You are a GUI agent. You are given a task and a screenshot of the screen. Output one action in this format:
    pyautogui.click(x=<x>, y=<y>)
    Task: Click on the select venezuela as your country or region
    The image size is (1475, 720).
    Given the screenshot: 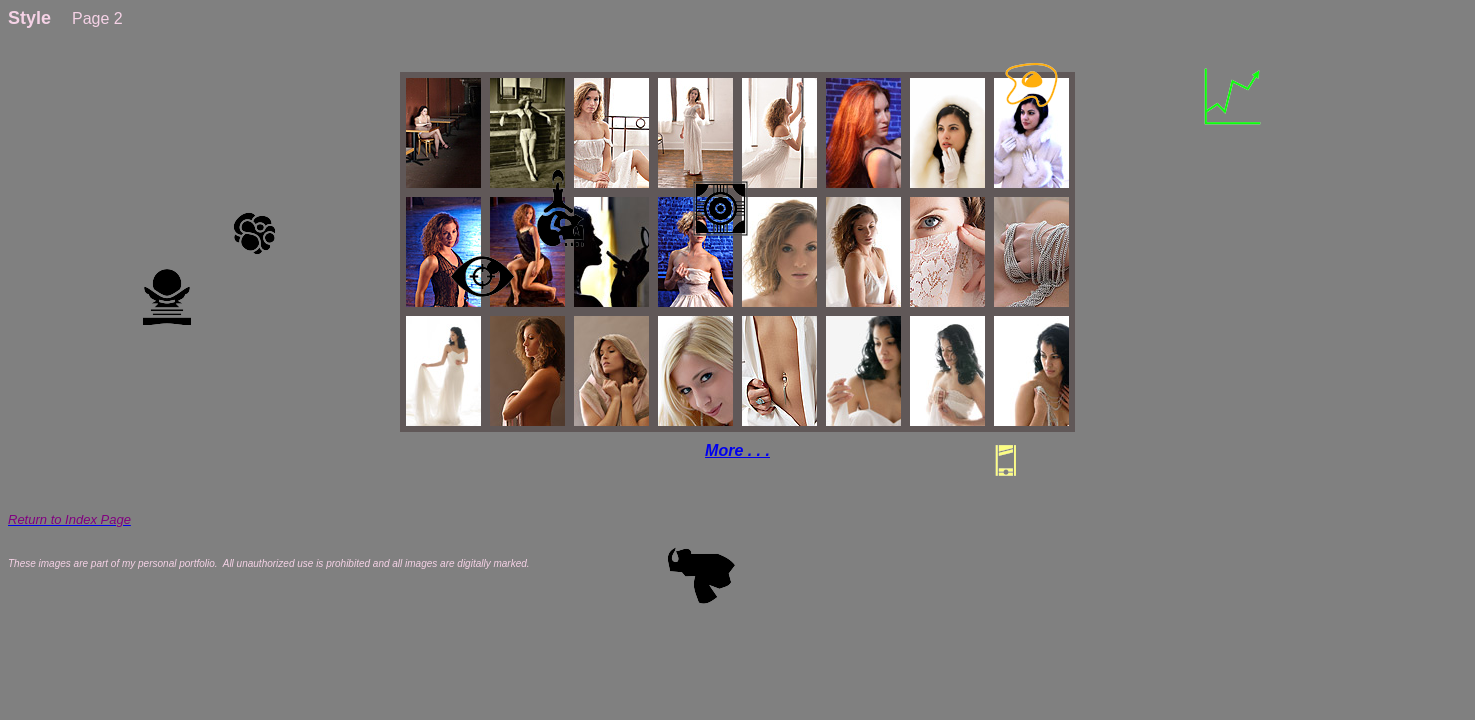 What is the action you would take?
    pyautogui.click(x=701, y=575)
    